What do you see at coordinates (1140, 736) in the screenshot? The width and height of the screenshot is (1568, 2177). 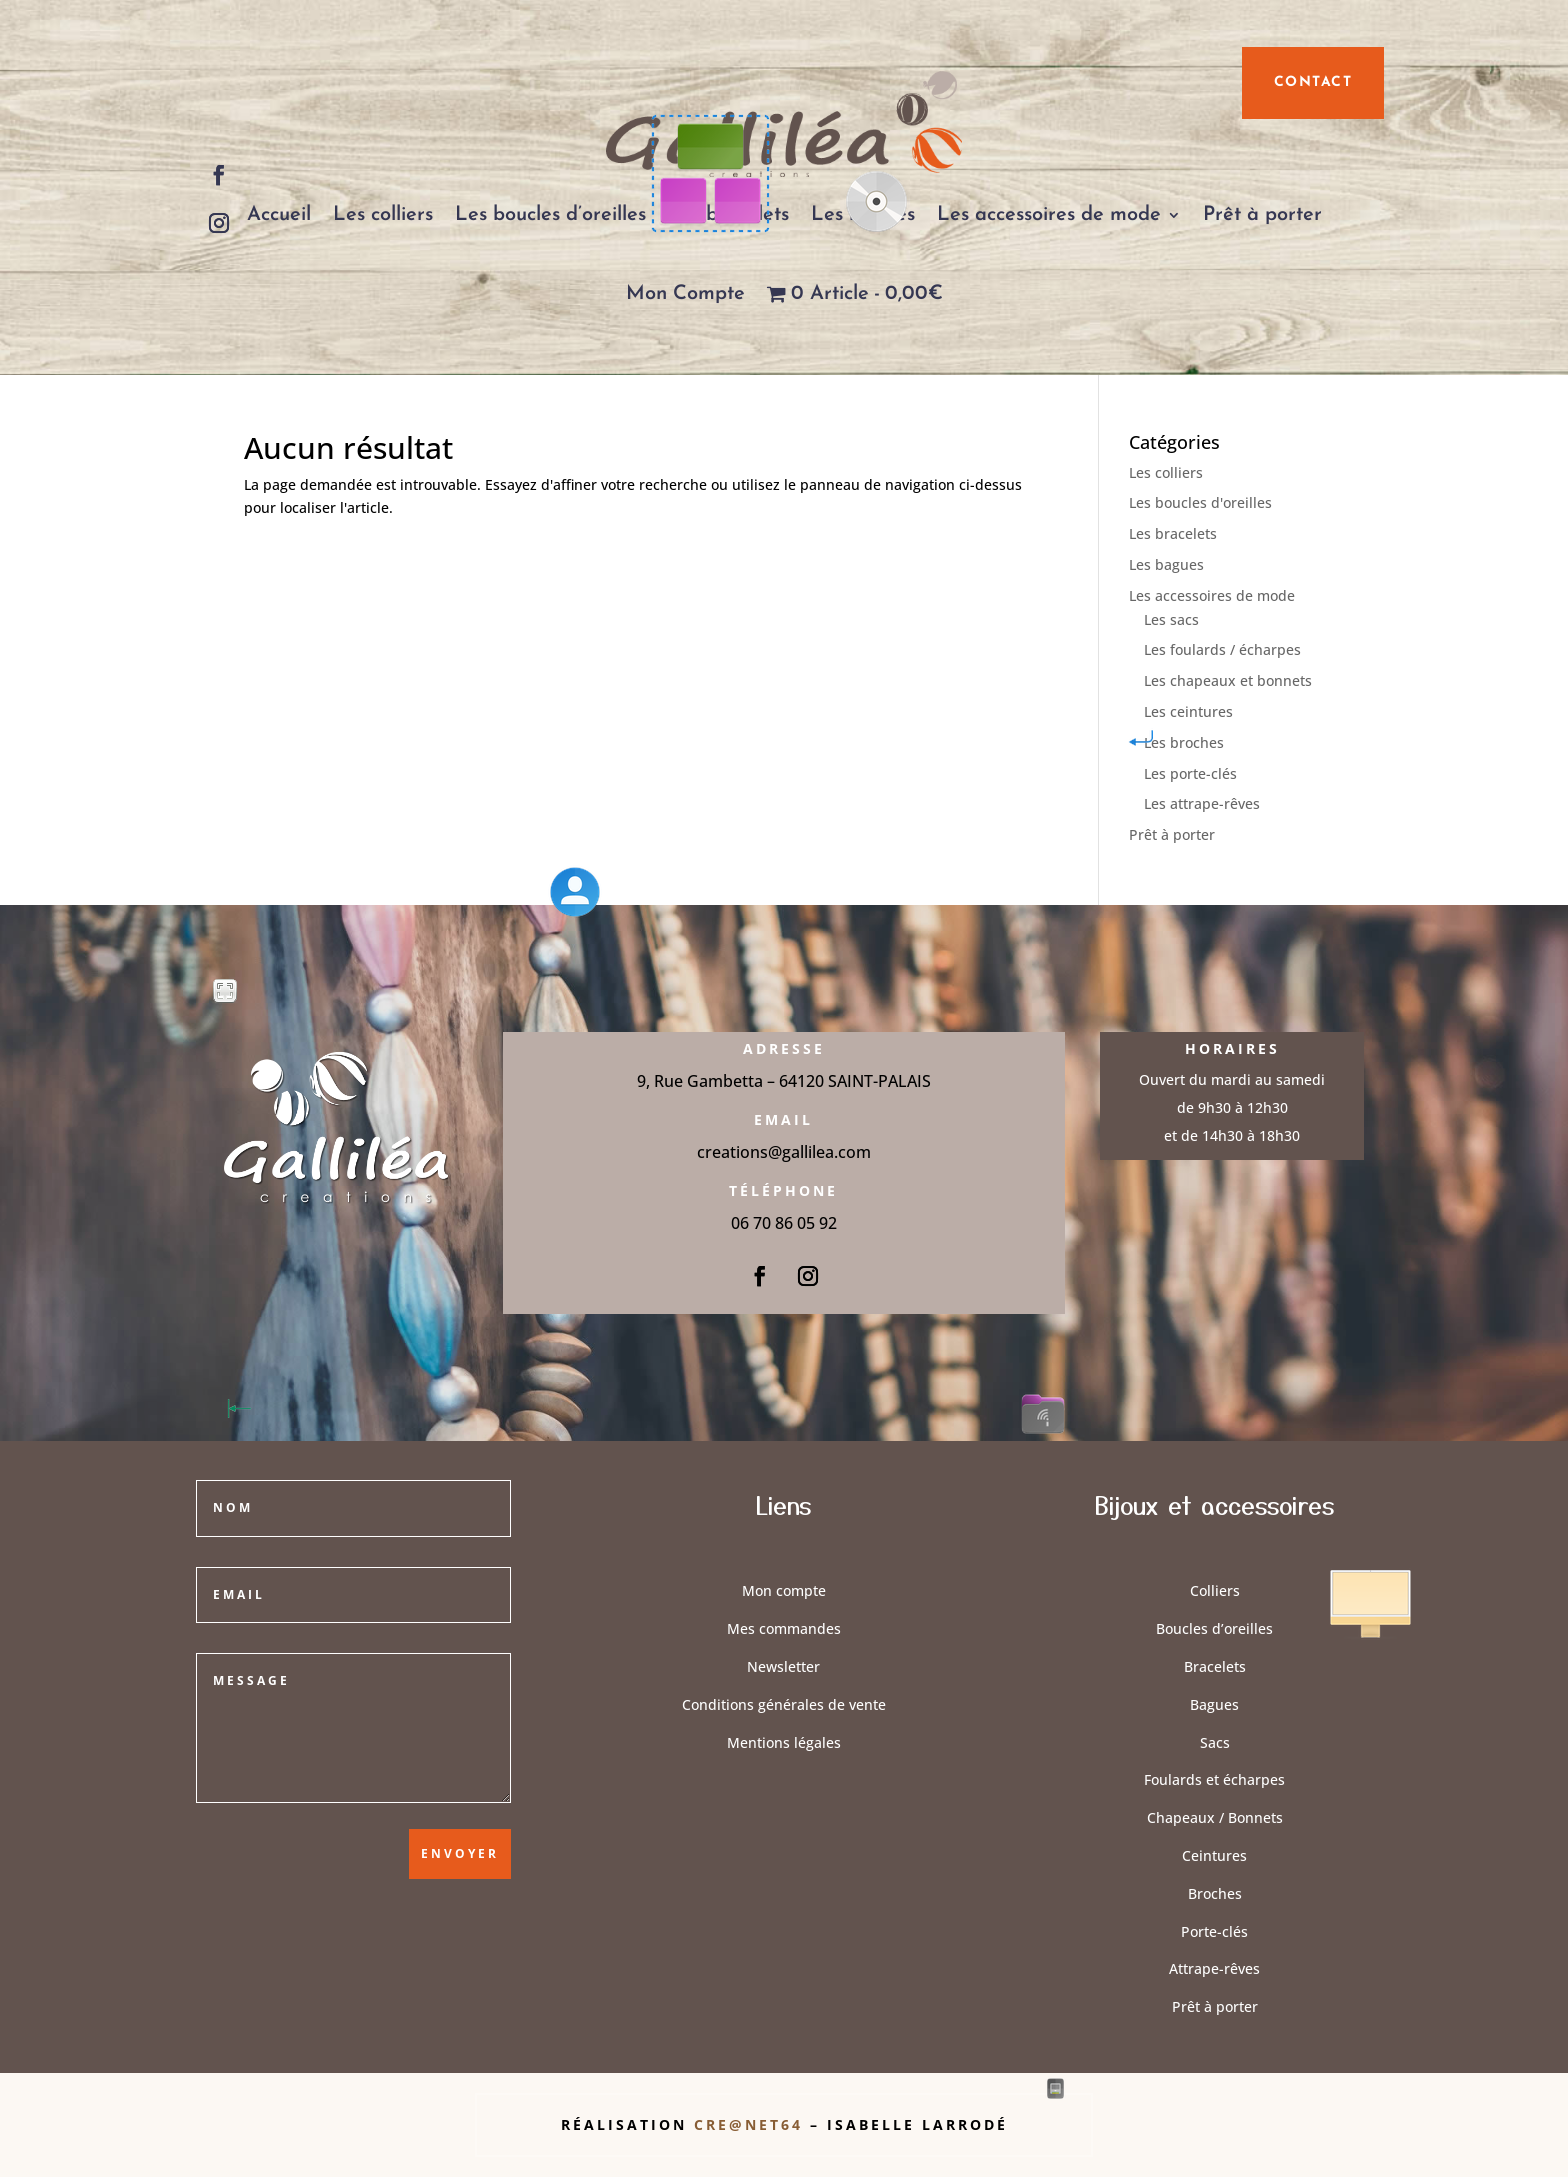 I see `reply to an email message` at bounding box center [1140, 736].